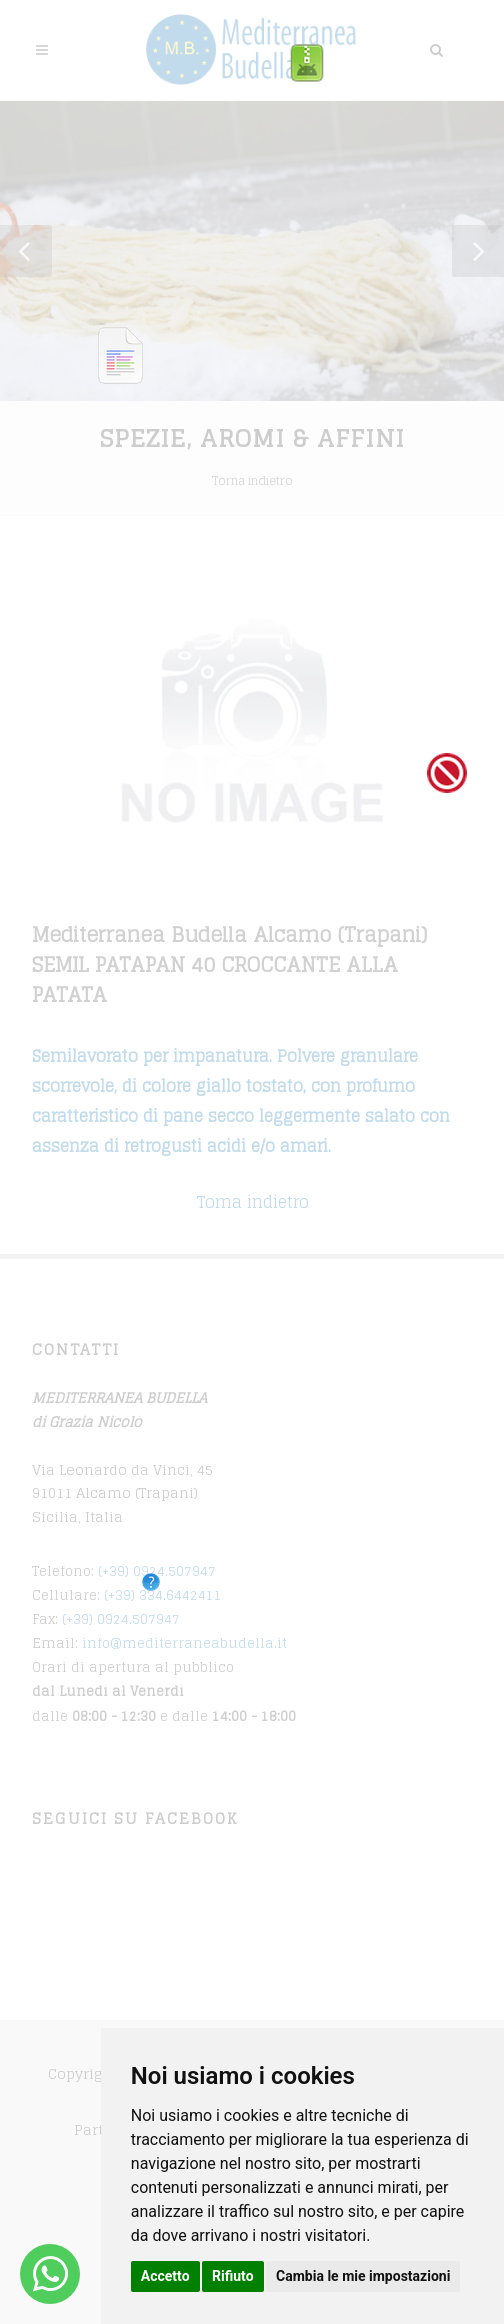 The image size is (504, 2324). Describe the element at coordinates (151, 1582) in the screenshot. I see `open the help center or documentation` at that location.